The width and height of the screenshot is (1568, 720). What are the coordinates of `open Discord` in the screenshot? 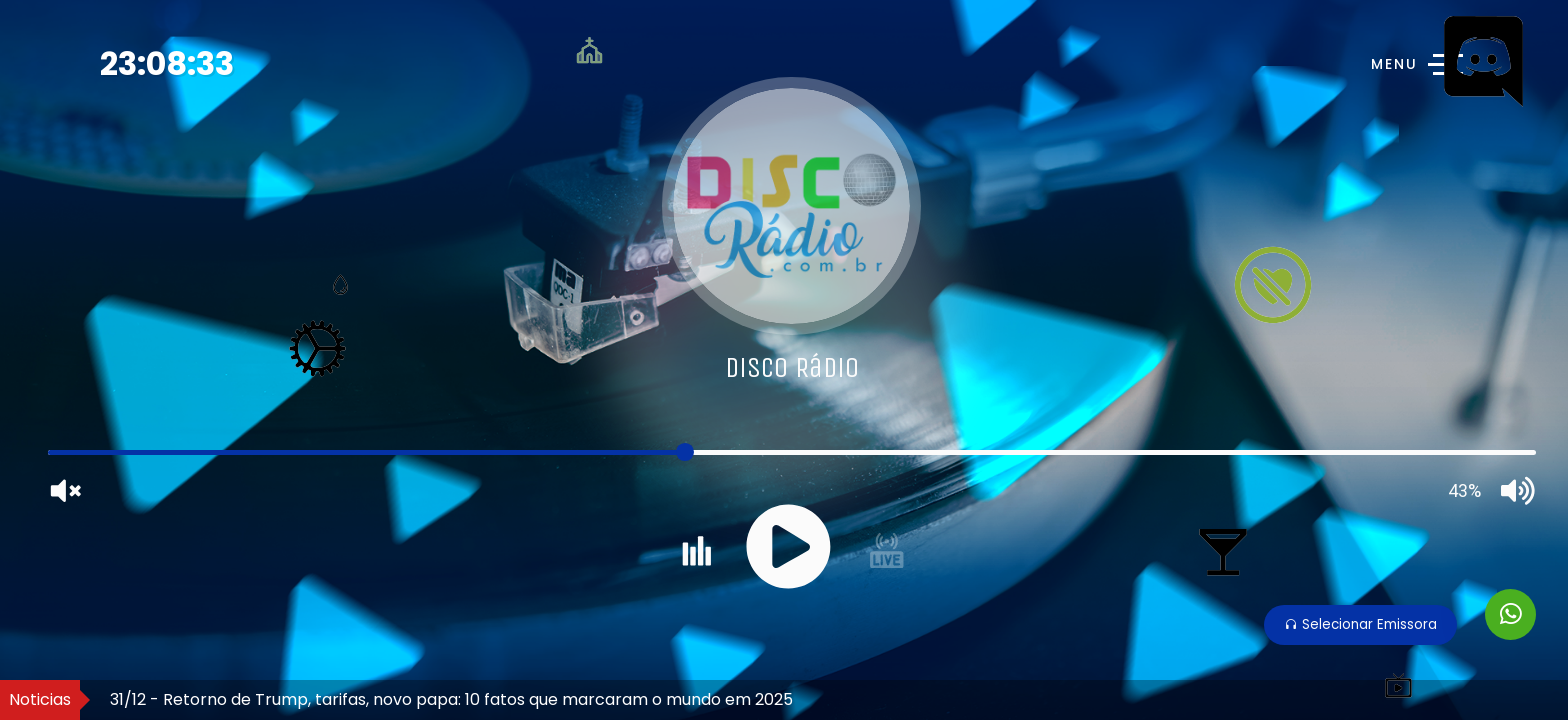 It's located at (1483, 61).